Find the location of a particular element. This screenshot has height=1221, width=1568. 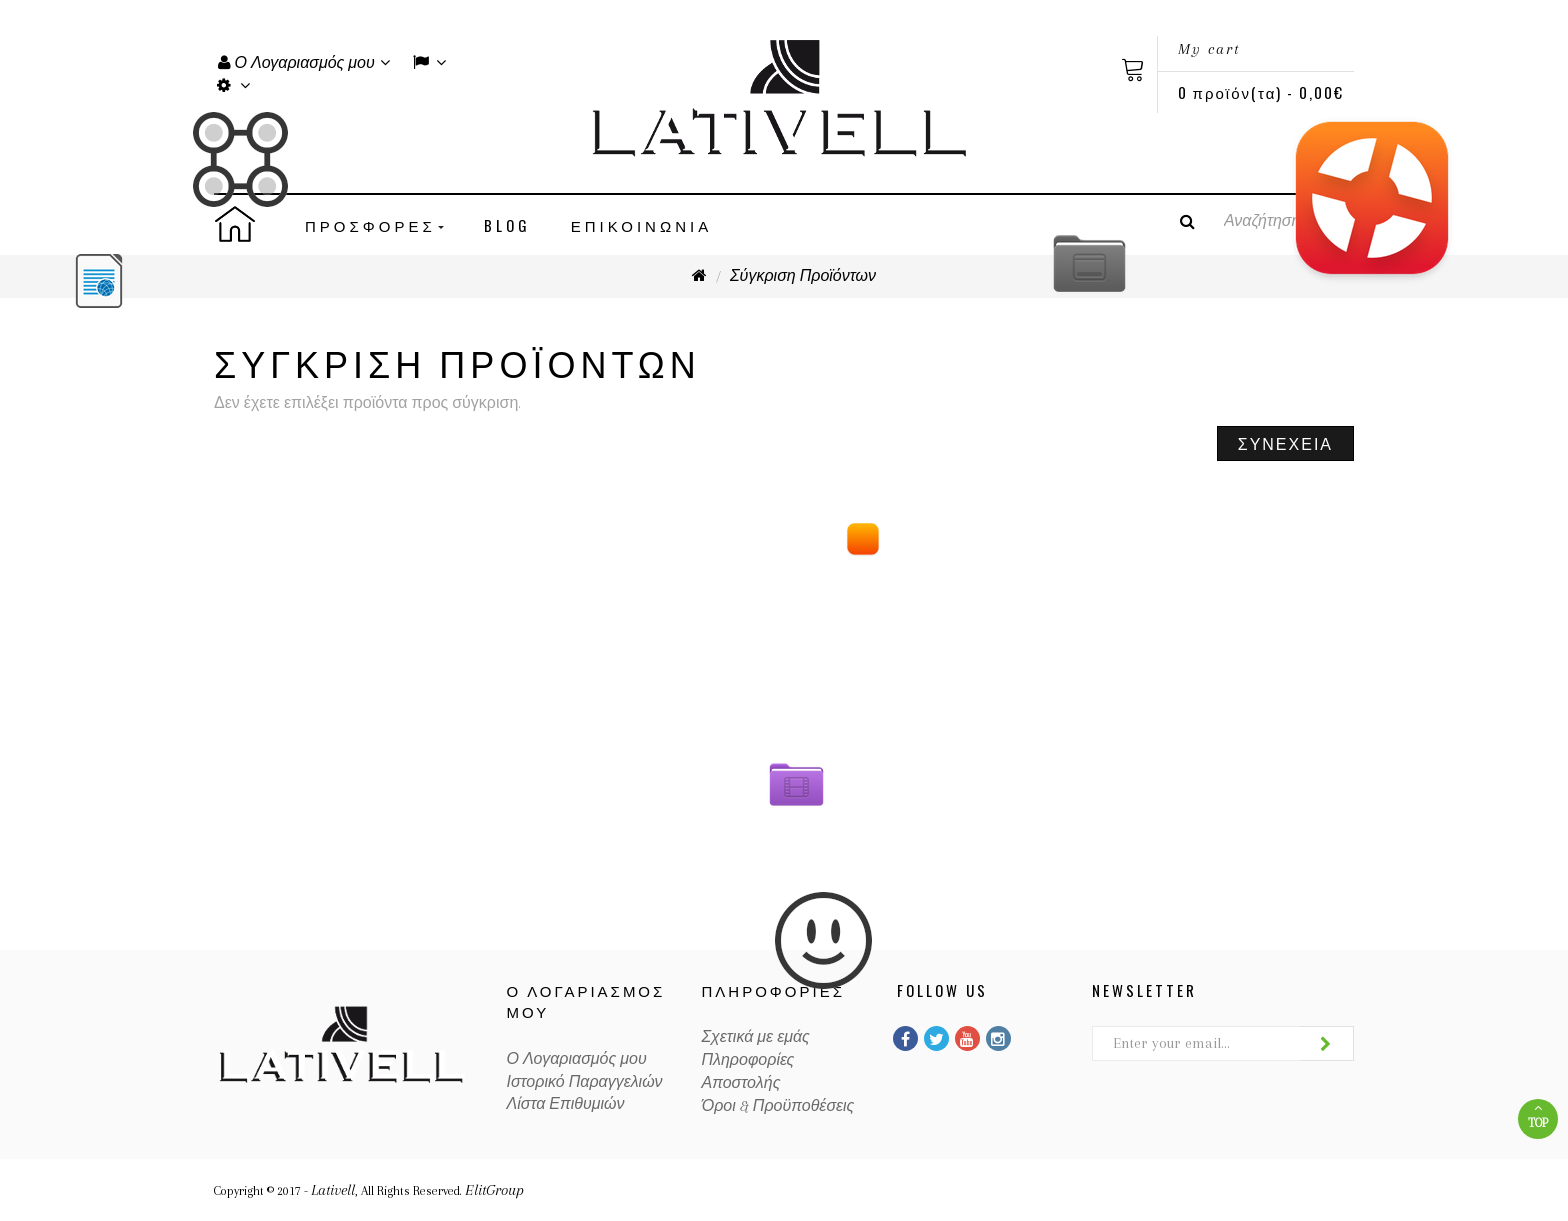

launch Team Fortress 2 is located at coordinates (1372, 198).